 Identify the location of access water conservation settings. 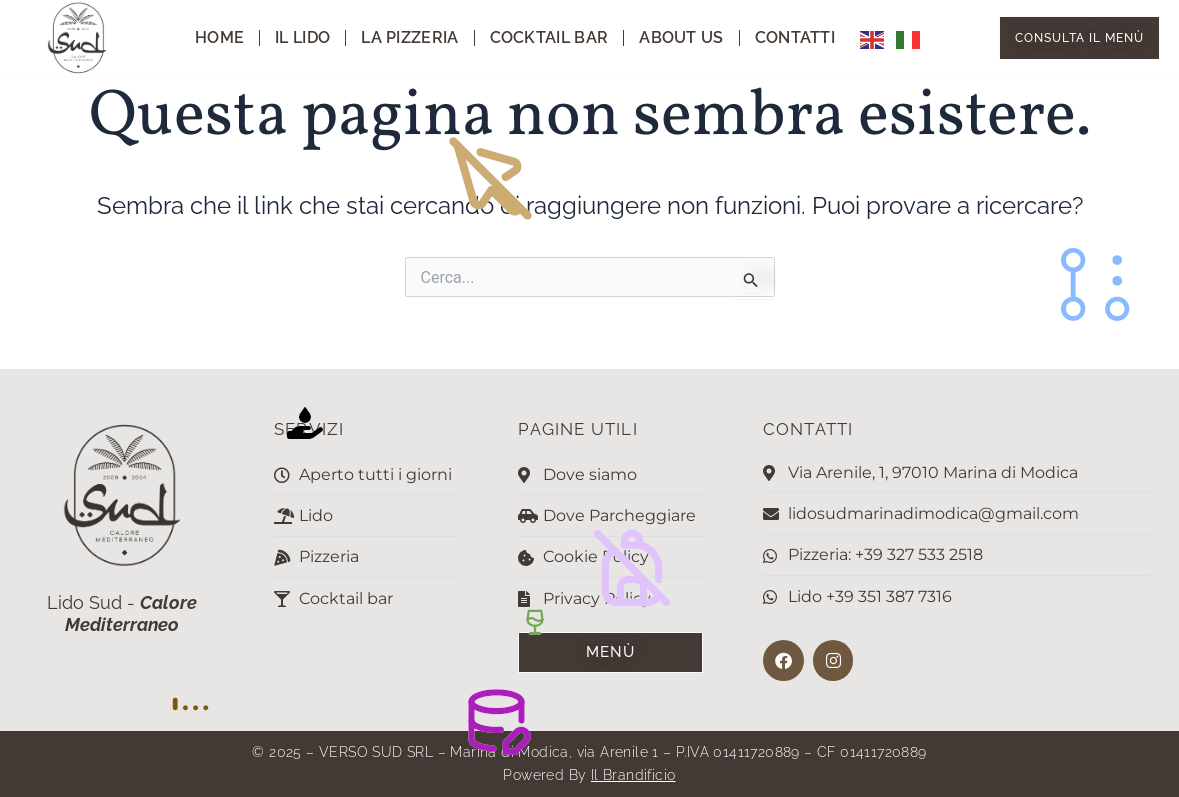
(305, 423).